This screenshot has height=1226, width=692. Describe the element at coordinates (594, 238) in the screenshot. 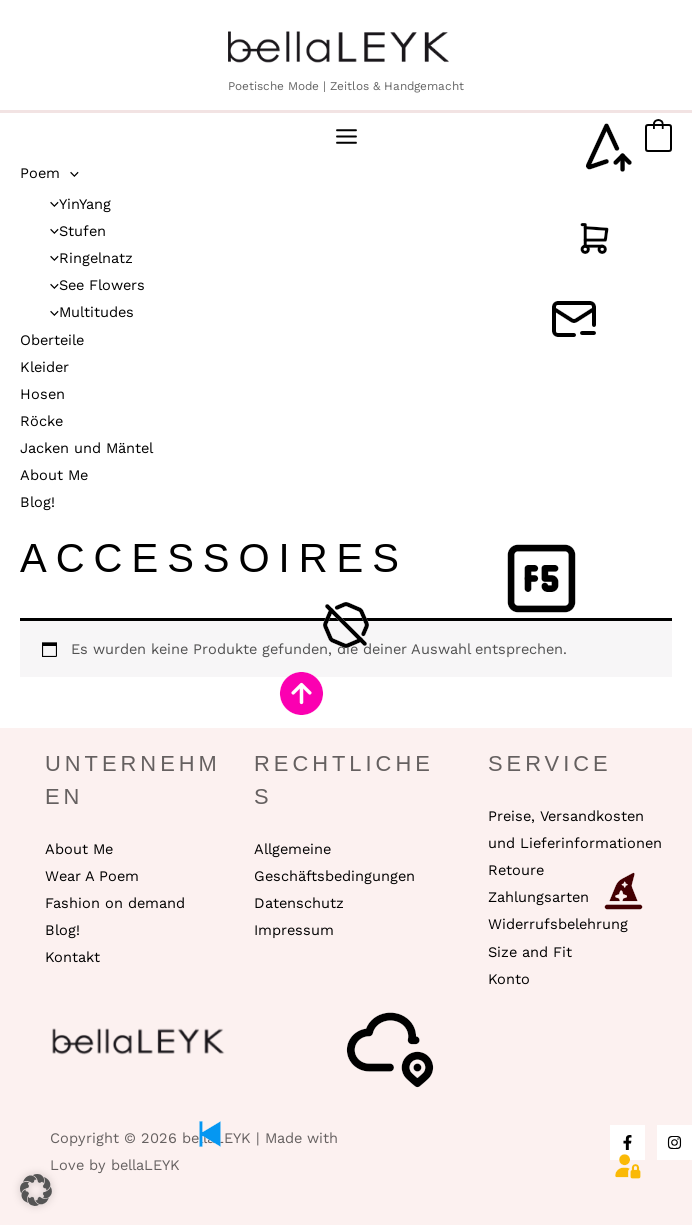

I see `view your shopping cart` at that location.